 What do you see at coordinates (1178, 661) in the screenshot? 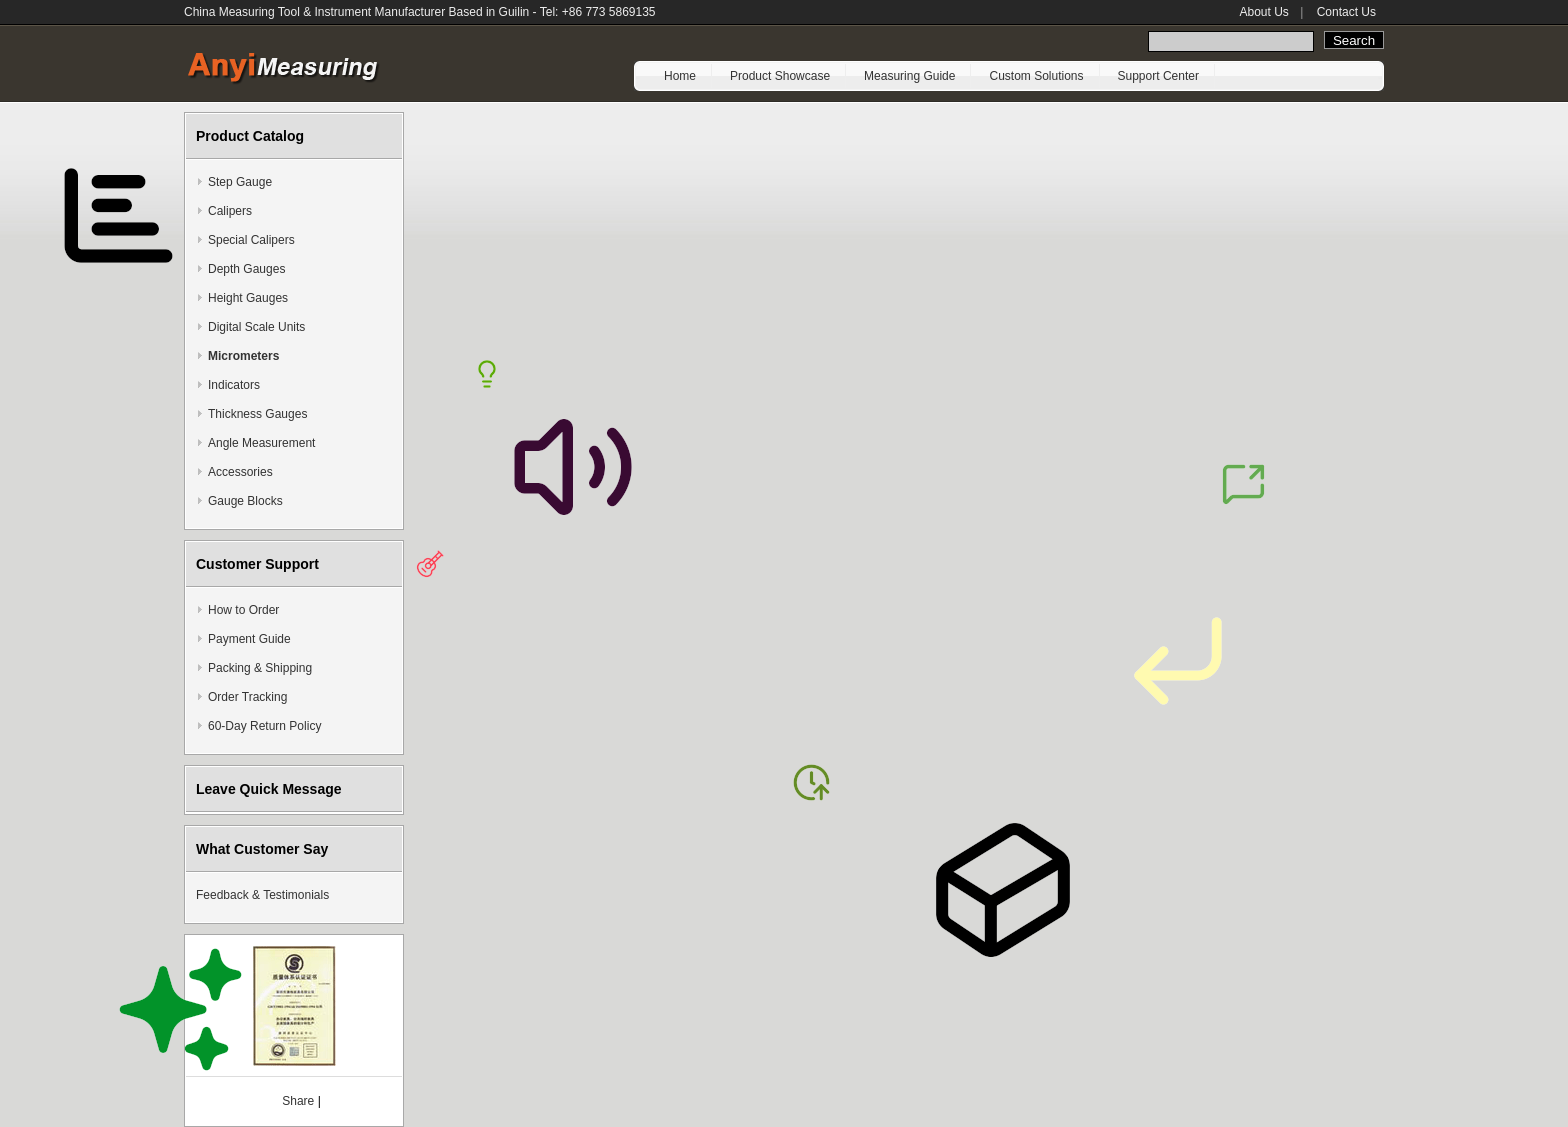
I see `return or enter key` at bounding box center [1178, 661].